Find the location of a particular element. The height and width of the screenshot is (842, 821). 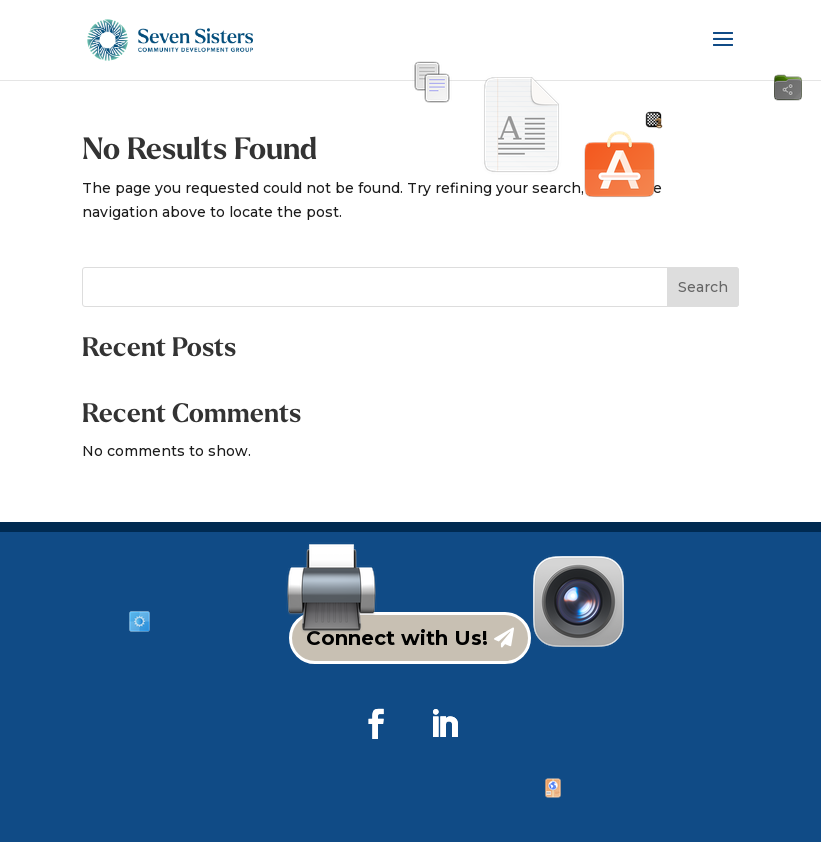

access system application settings is located at coordinates (139, 621).